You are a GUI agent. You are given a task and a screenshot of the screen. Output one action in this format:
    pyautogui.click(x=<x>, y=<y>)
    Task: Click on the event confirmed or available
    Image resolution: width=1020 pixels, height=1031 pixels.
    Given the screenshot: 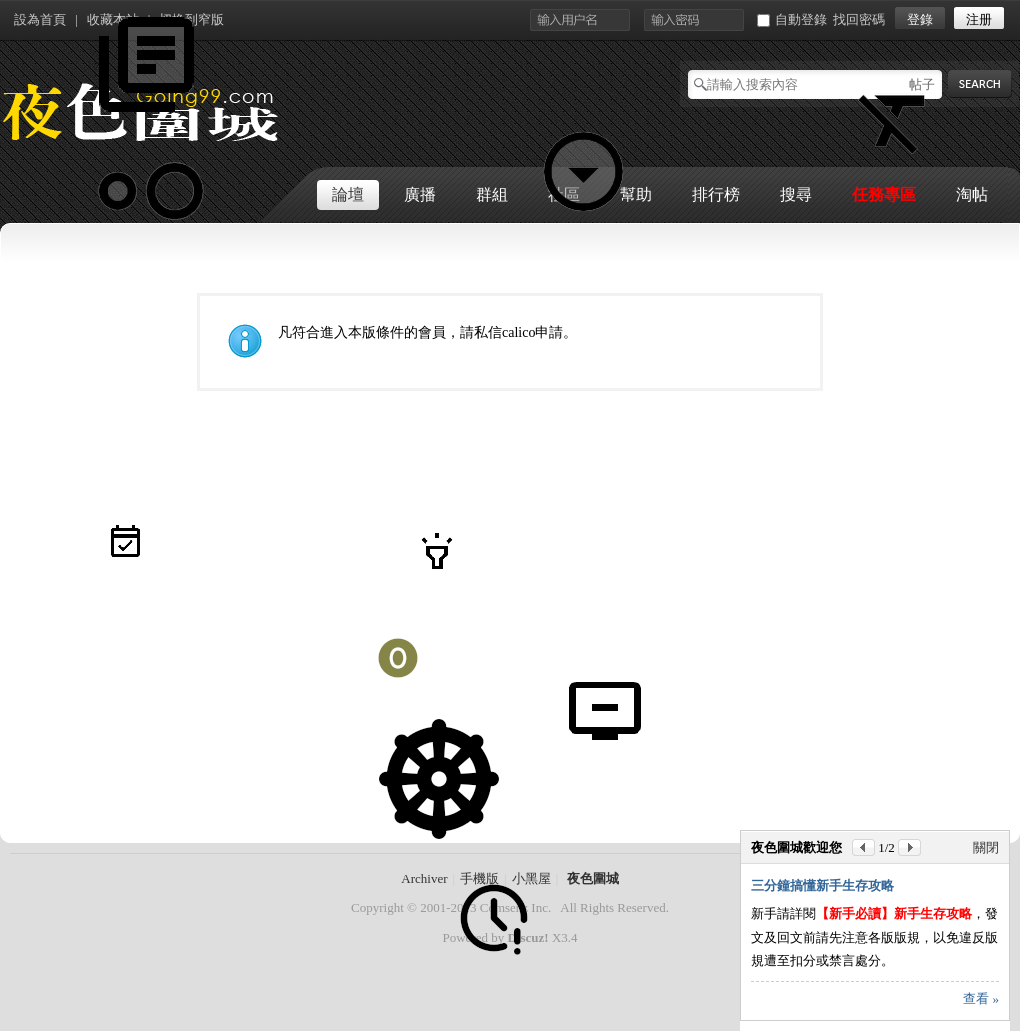 What is the action you would take?
    pyautogui.click(x=125, y=542)
    